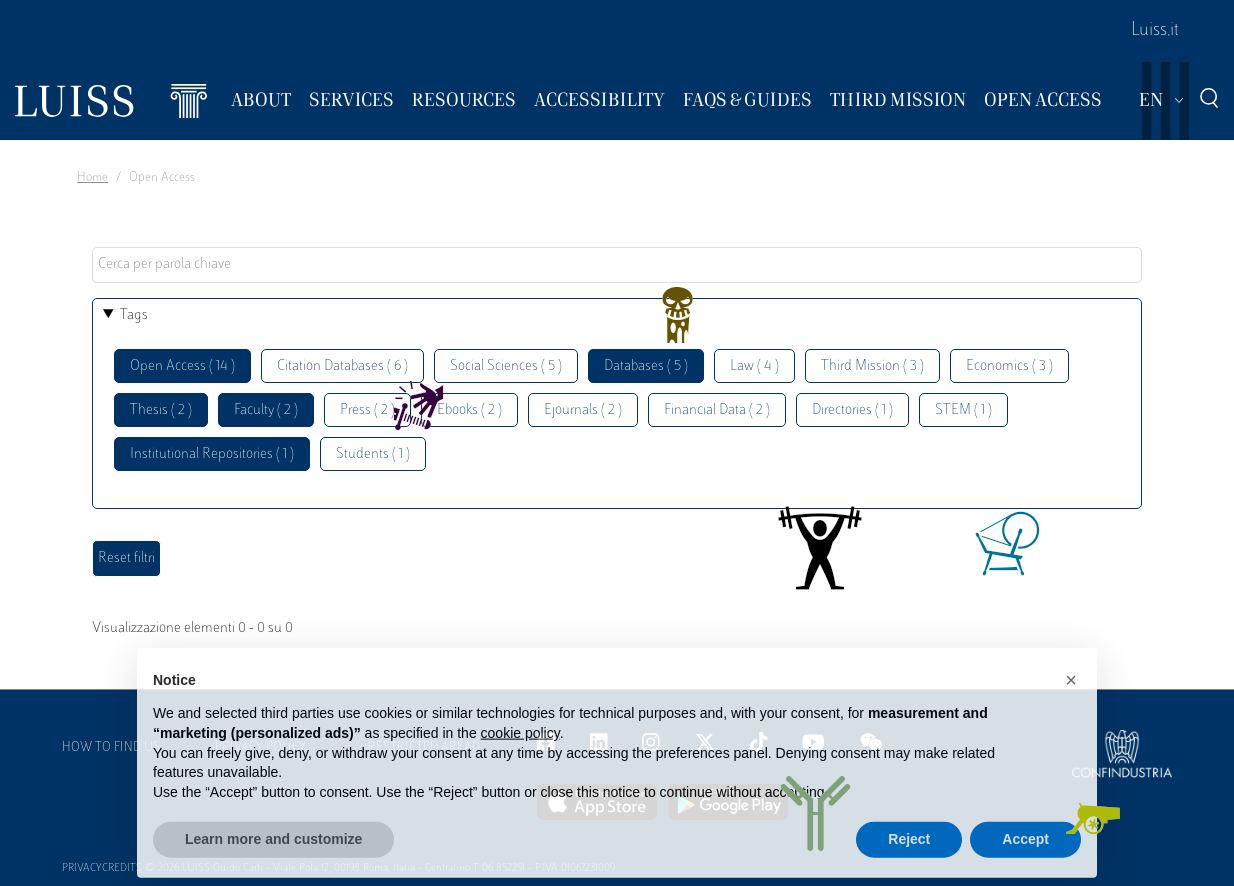 This screenshot has height=886, width=1234. Describe the element at coordinates (1093, 818) in the screenshot. I see `fire or launch projectile in game` at that location.